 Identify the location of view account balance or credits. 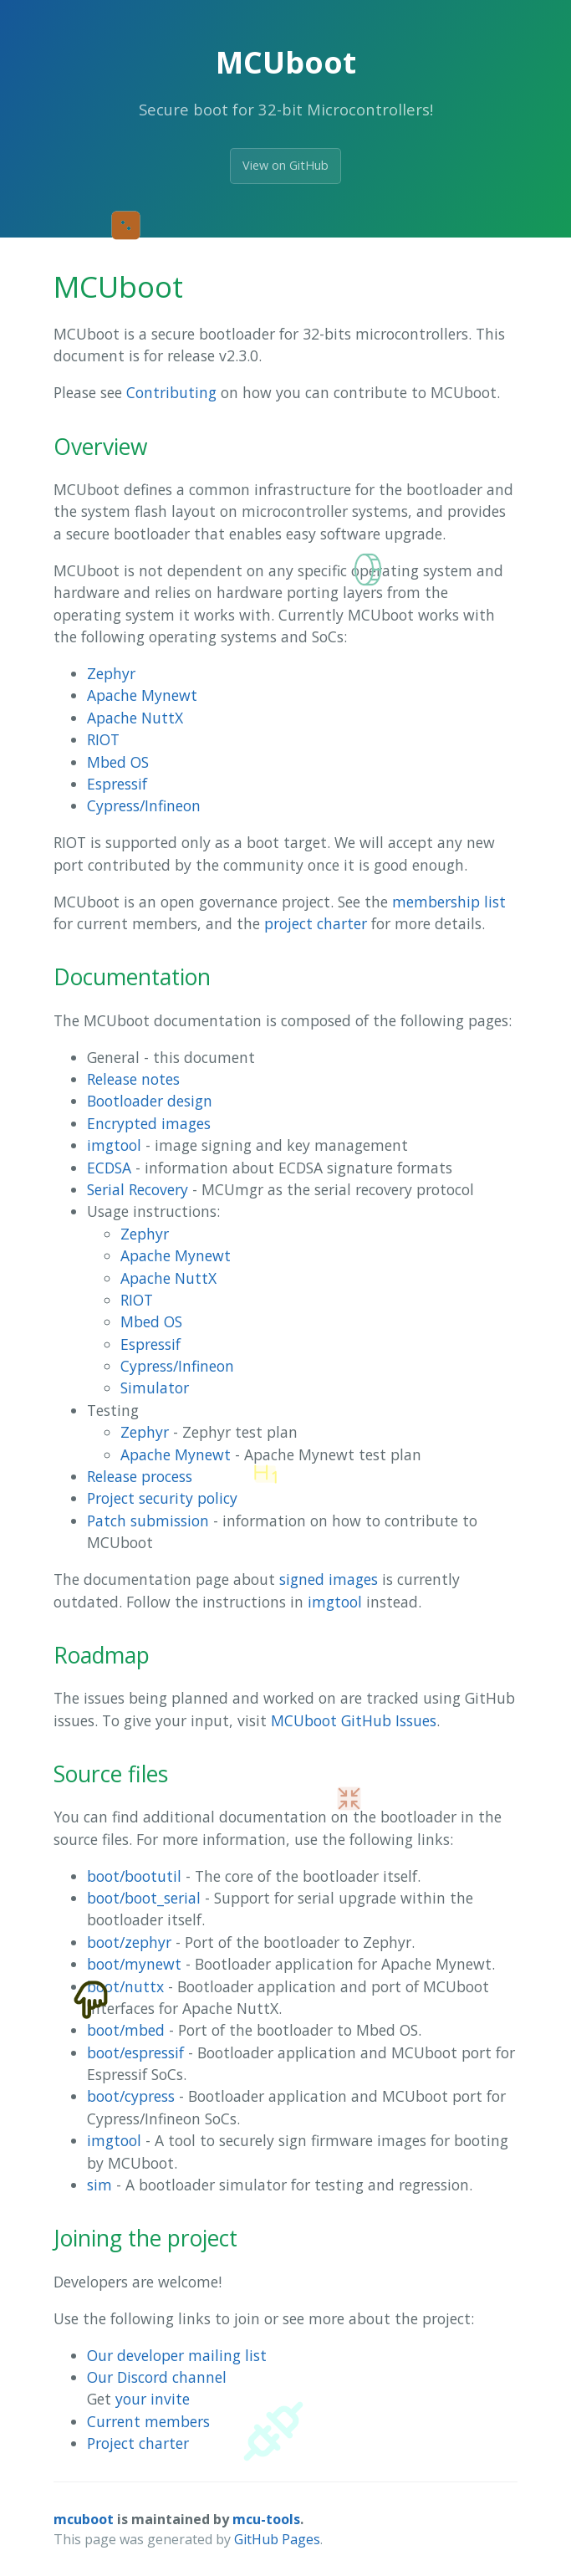
(368, 570).